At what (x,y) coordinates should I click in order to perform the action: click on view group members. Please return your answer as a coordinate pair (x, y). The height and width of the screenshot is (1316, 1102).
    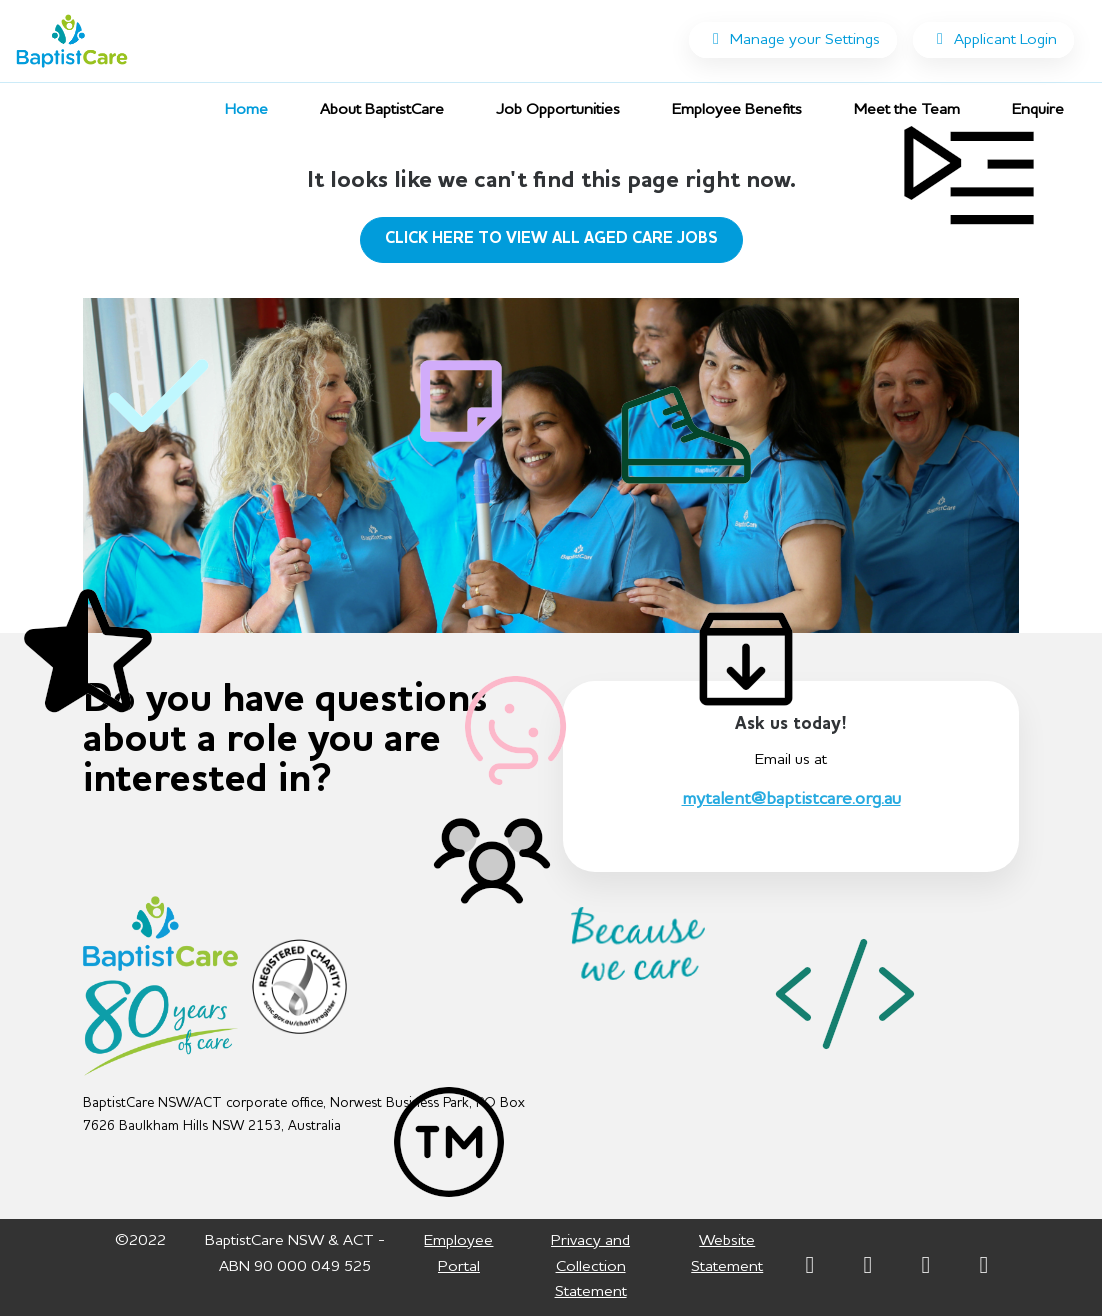
    Looking at the image, I should click on (492, 857).